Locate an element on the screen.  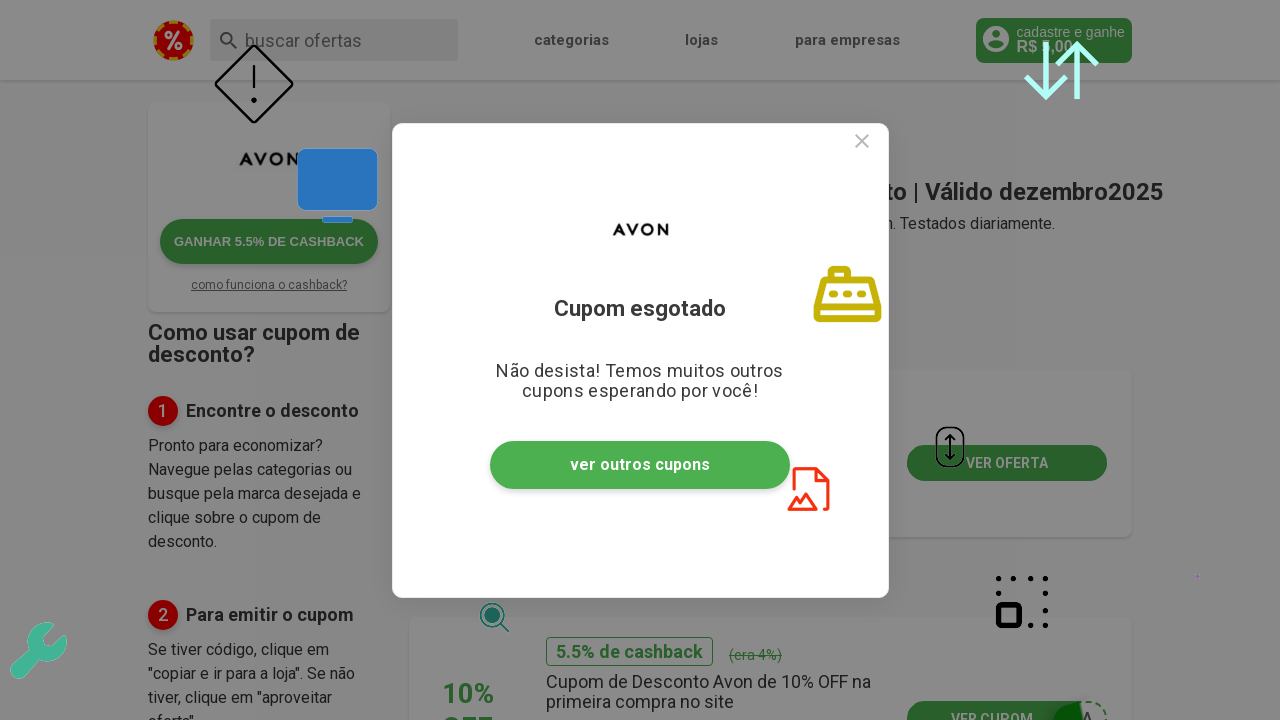
access settings or preferences is located at coordinates (38, 650).